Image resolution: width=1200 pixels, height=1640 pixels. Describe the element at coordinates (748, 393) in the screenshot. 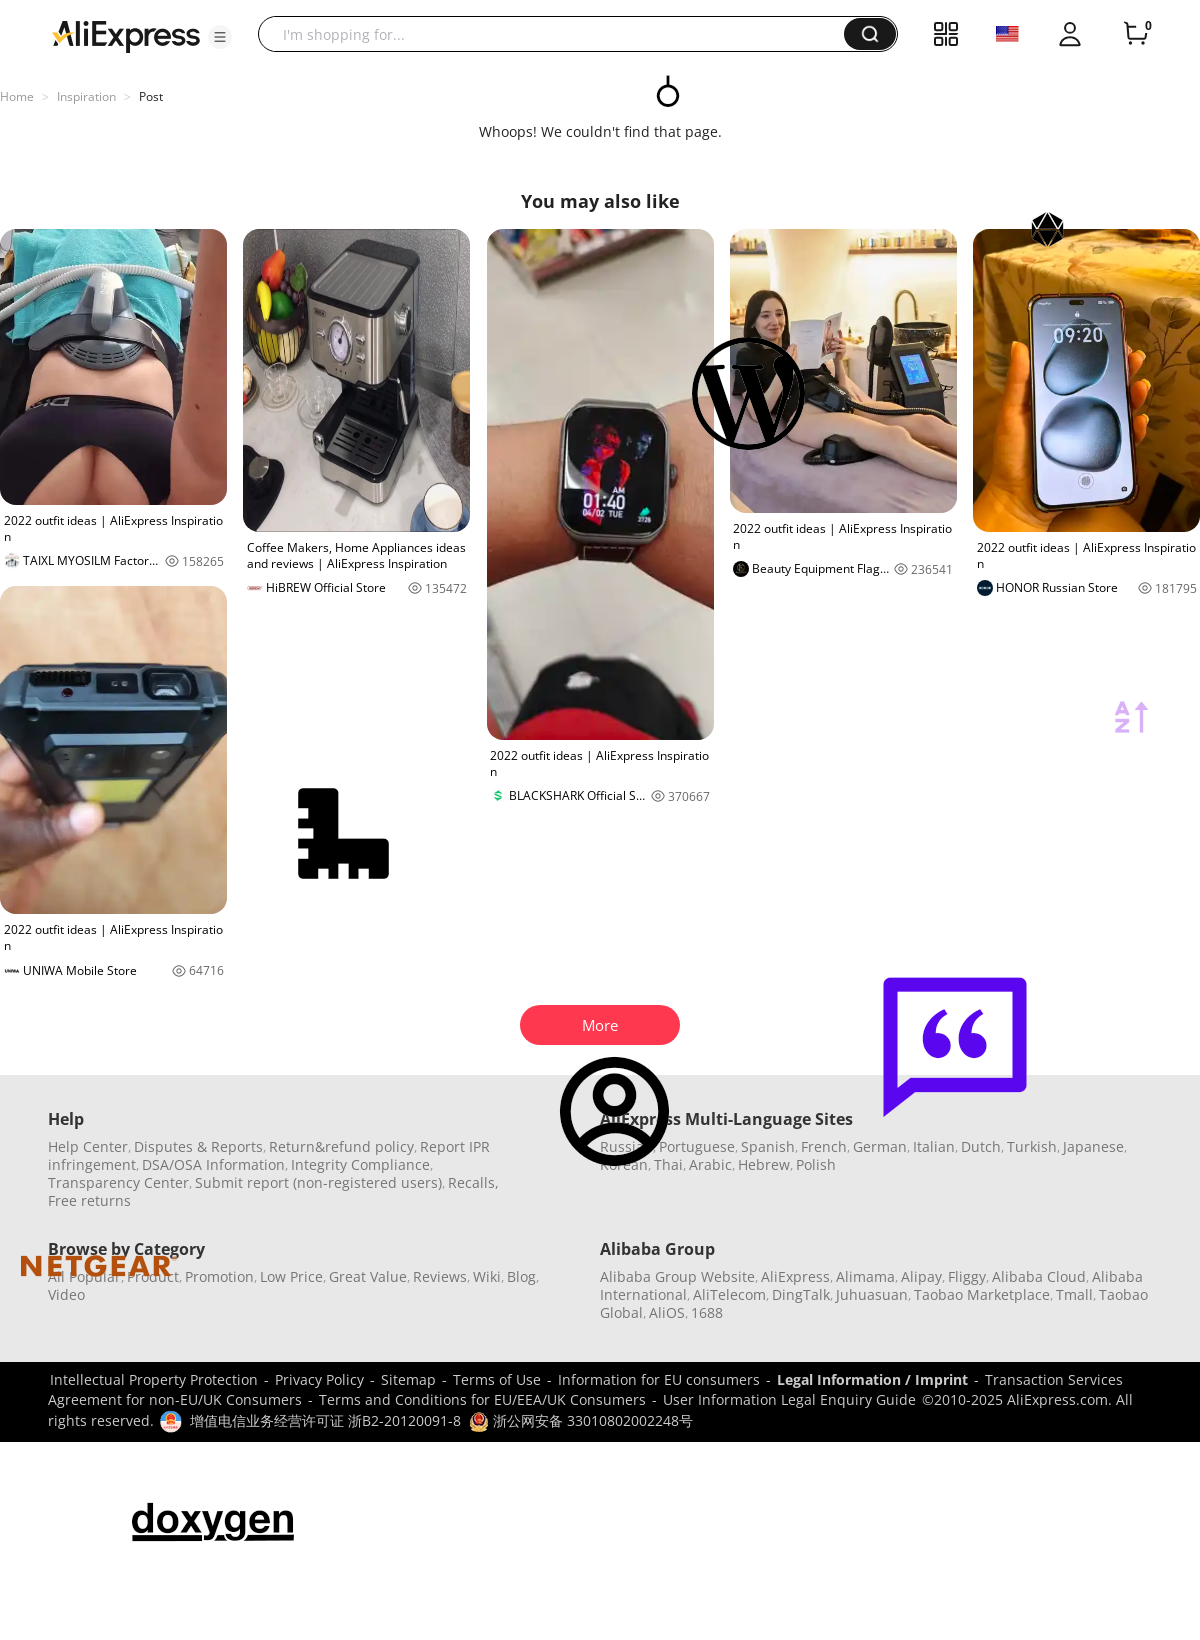

I see `open the WordPress app` at that location.